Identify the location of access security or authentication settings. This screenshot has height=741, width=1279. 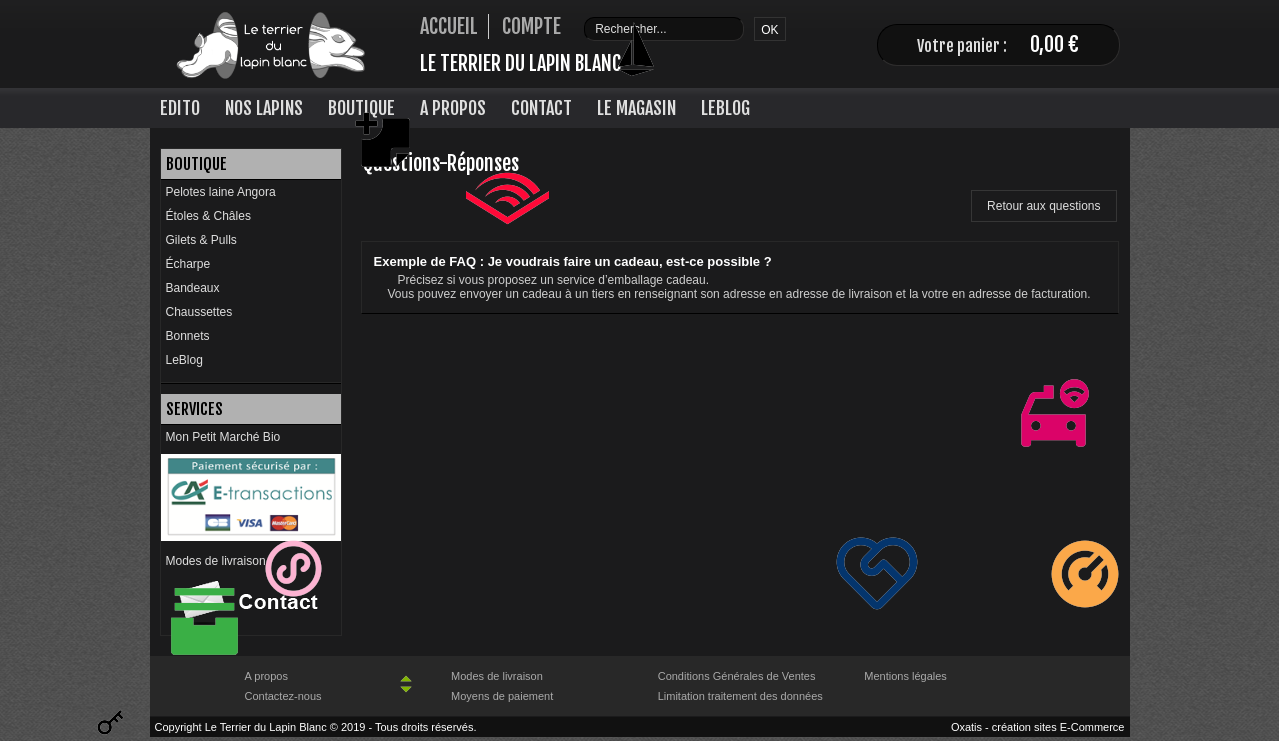
(110, 721).